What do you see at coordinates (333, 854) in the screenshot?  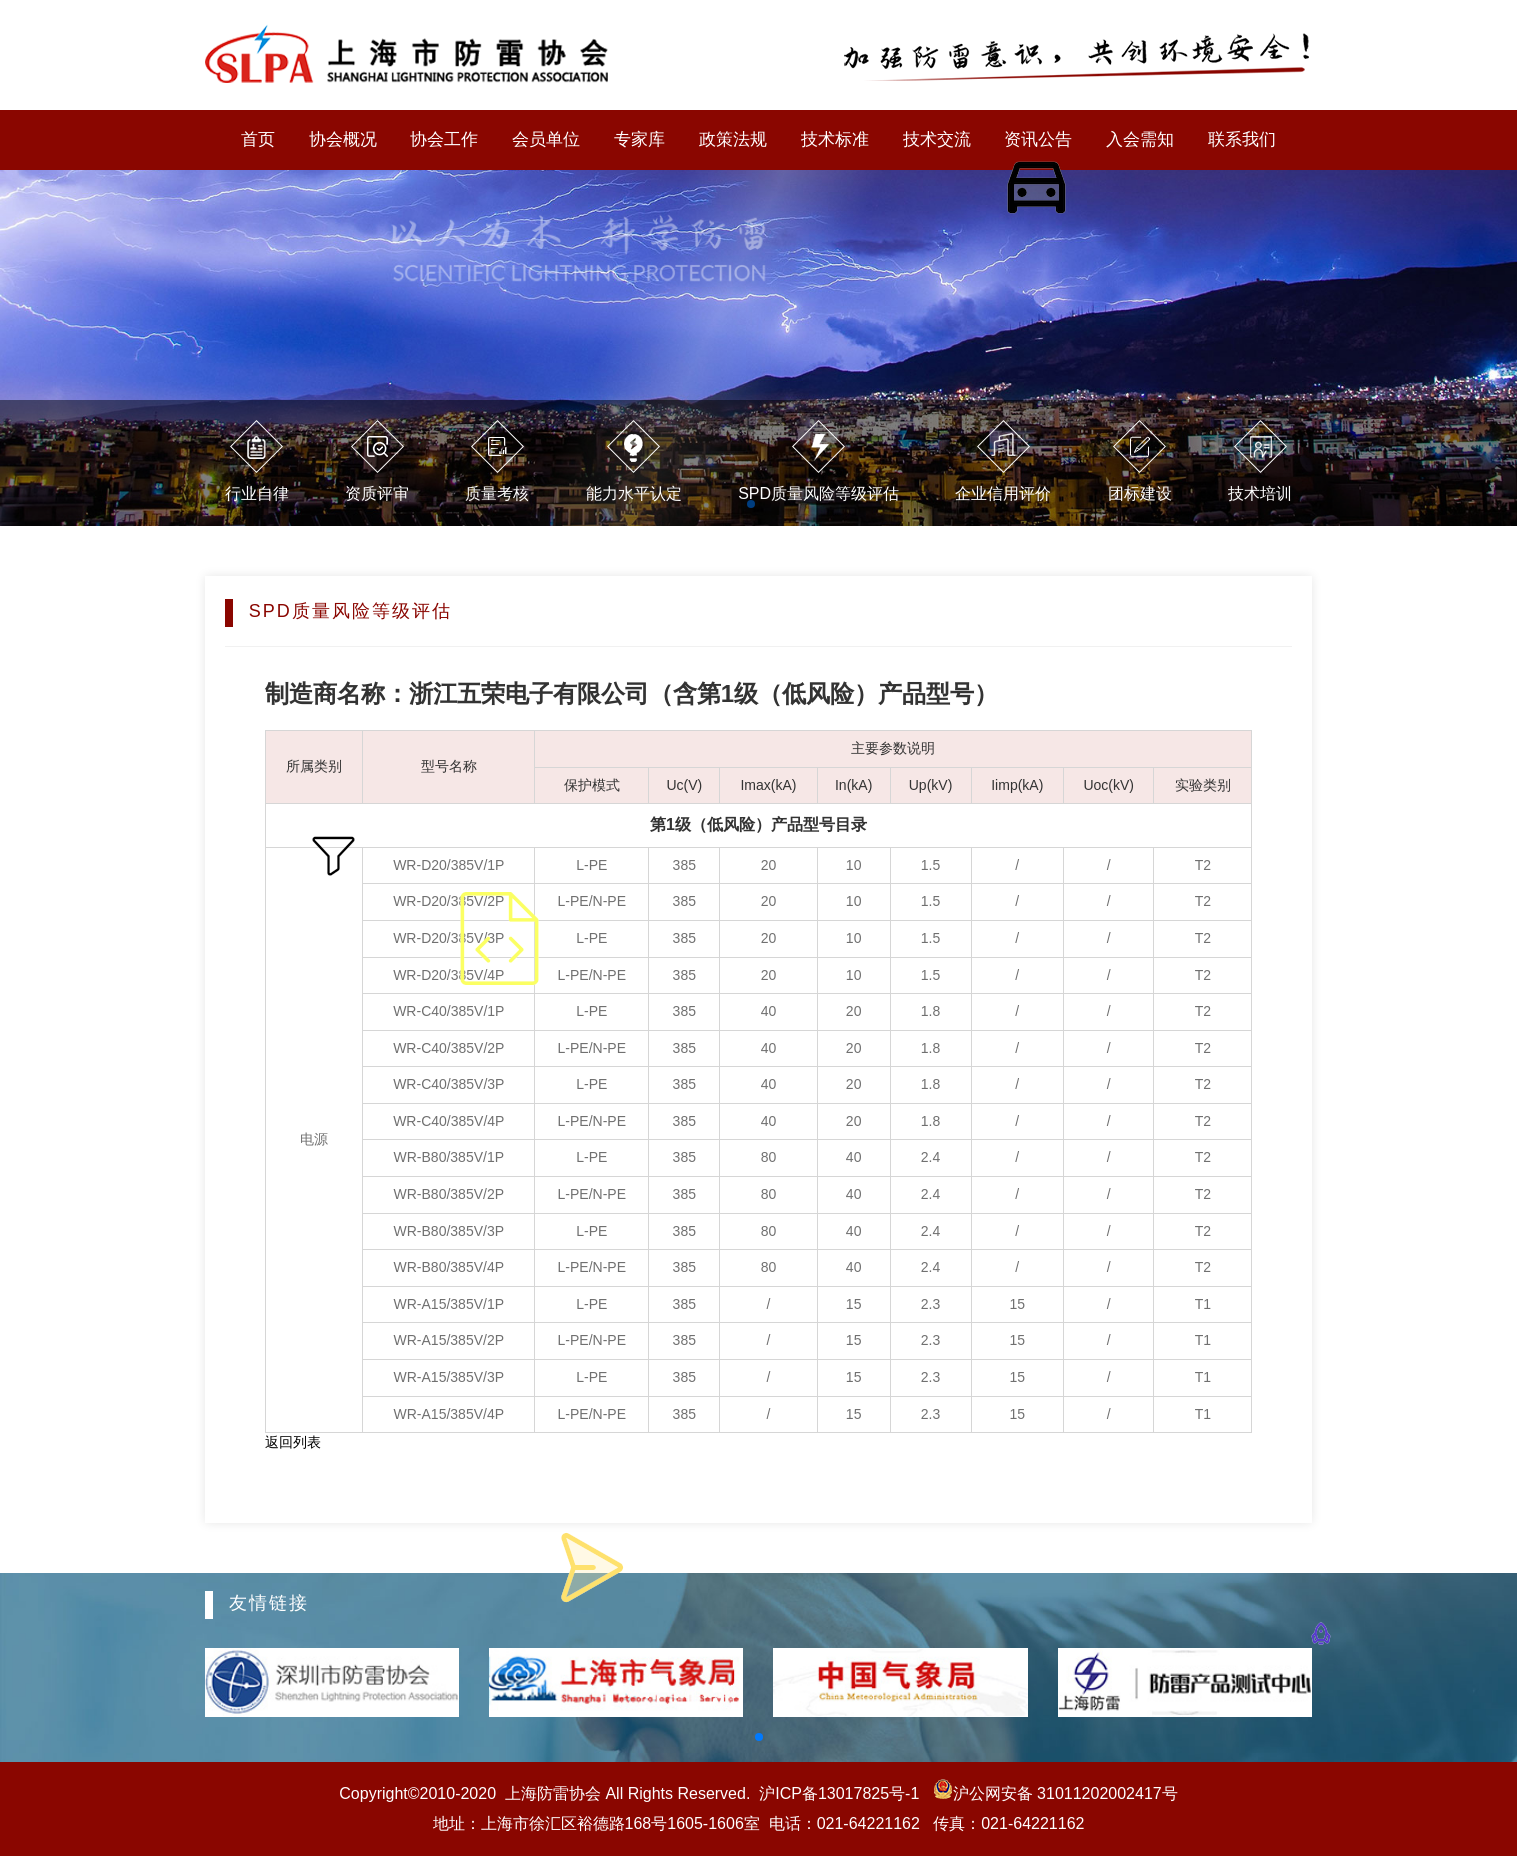 I see `filter or sort content` at bounding box center [333, 854].